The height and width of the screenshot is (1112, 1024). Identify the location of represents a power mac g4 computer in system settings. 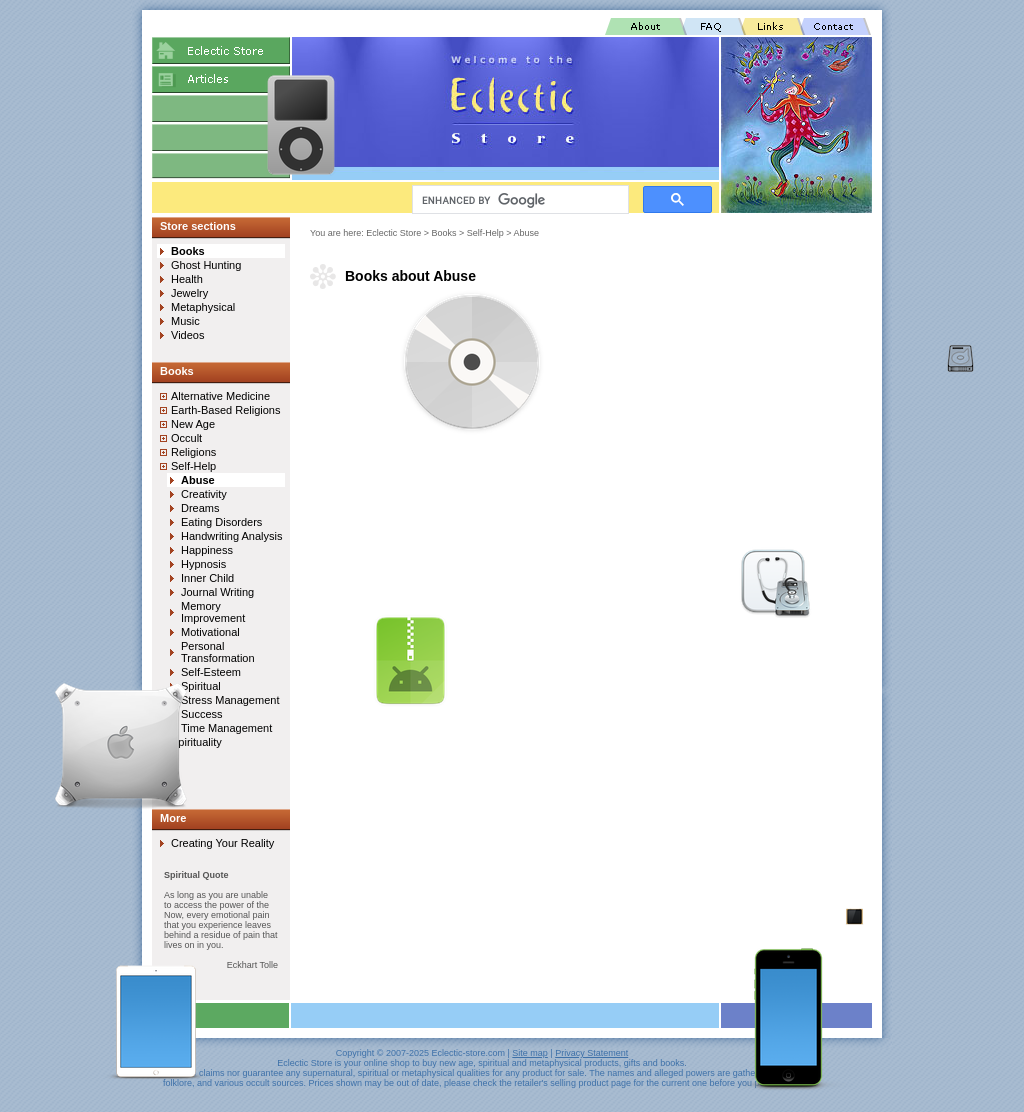
(121, 743).